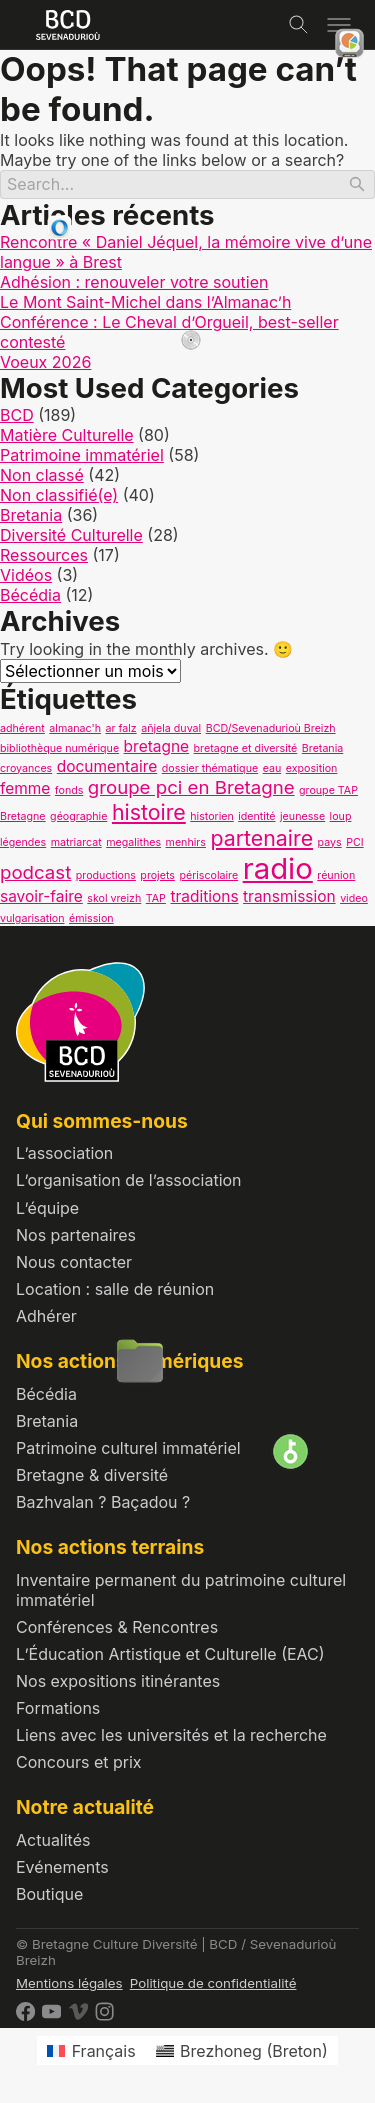 The height and width of the screenshot is (2103, 375). What do you see at coordinates (349, 43) in the screenshot?
I see `open disk usage analyzer` at bounding box center [349, 43].